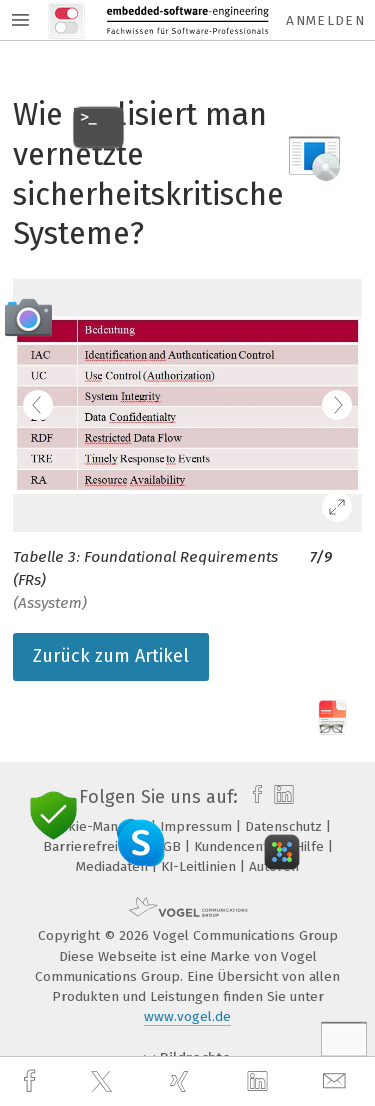 This screenshot has width=375, height=1106. Describe the element at coordinates (140, 842) in the screenshot. I see `open skype app` at that location.